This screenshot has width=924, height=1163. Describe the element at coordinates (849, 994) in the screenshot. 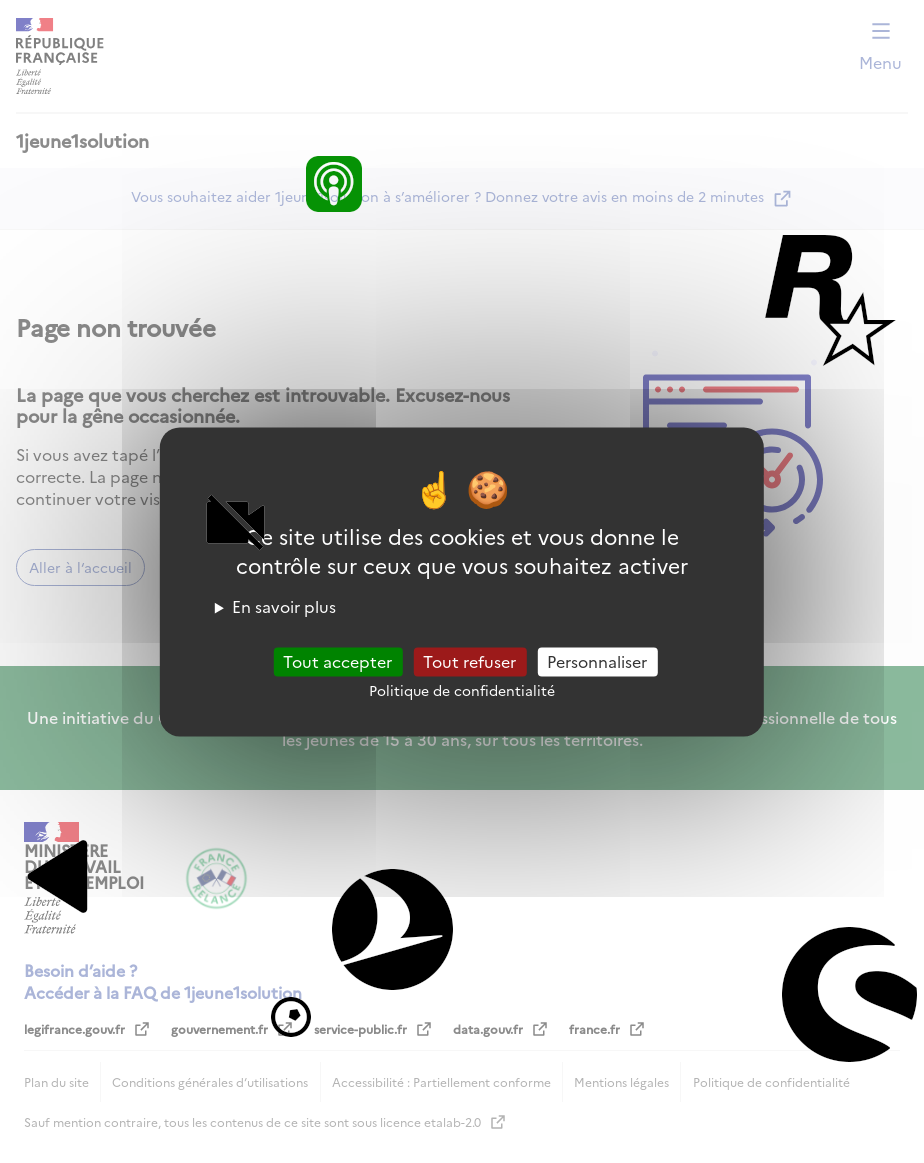

I see `Shopware e-commerce platform logo` at that location.